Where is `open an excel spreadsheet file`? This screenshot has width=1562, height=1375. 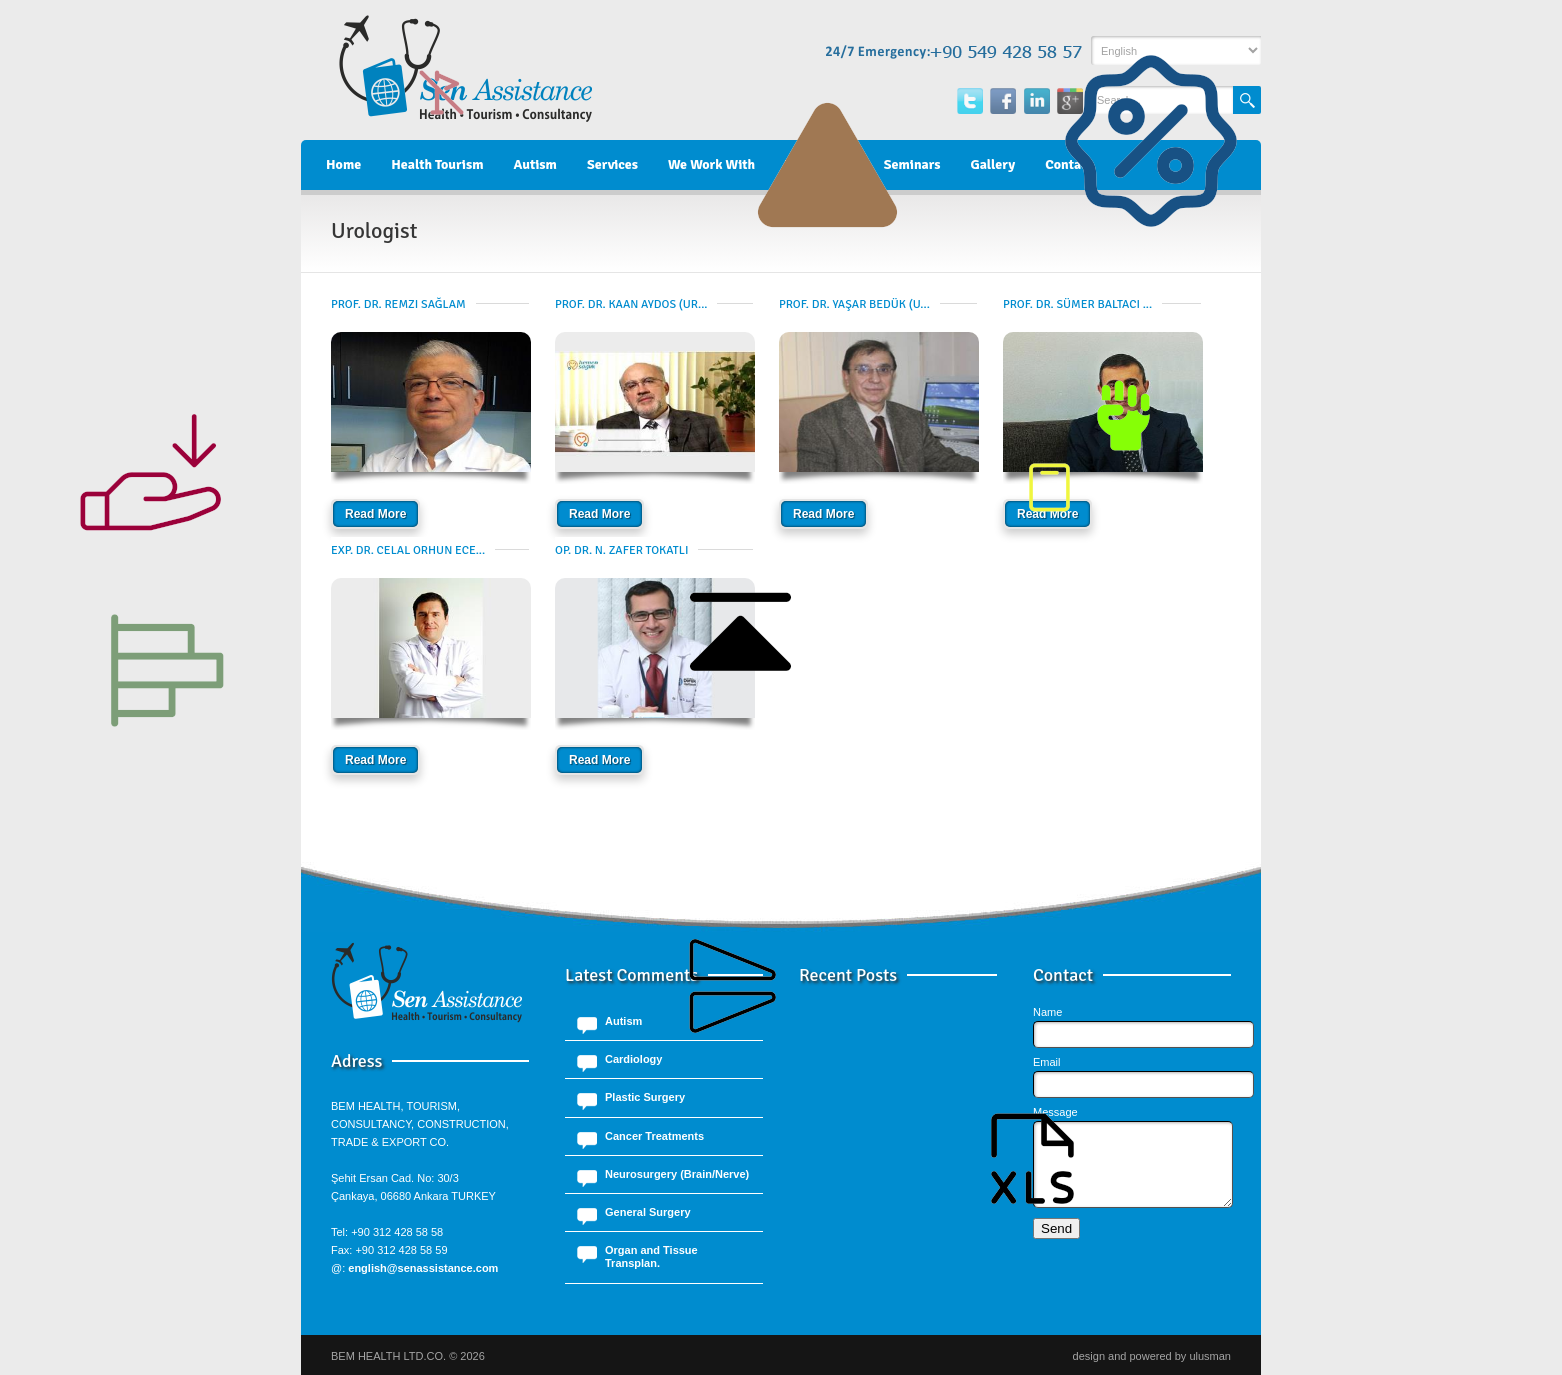
open an excel spreadsheet file is located at coordinates (1032, 1162).